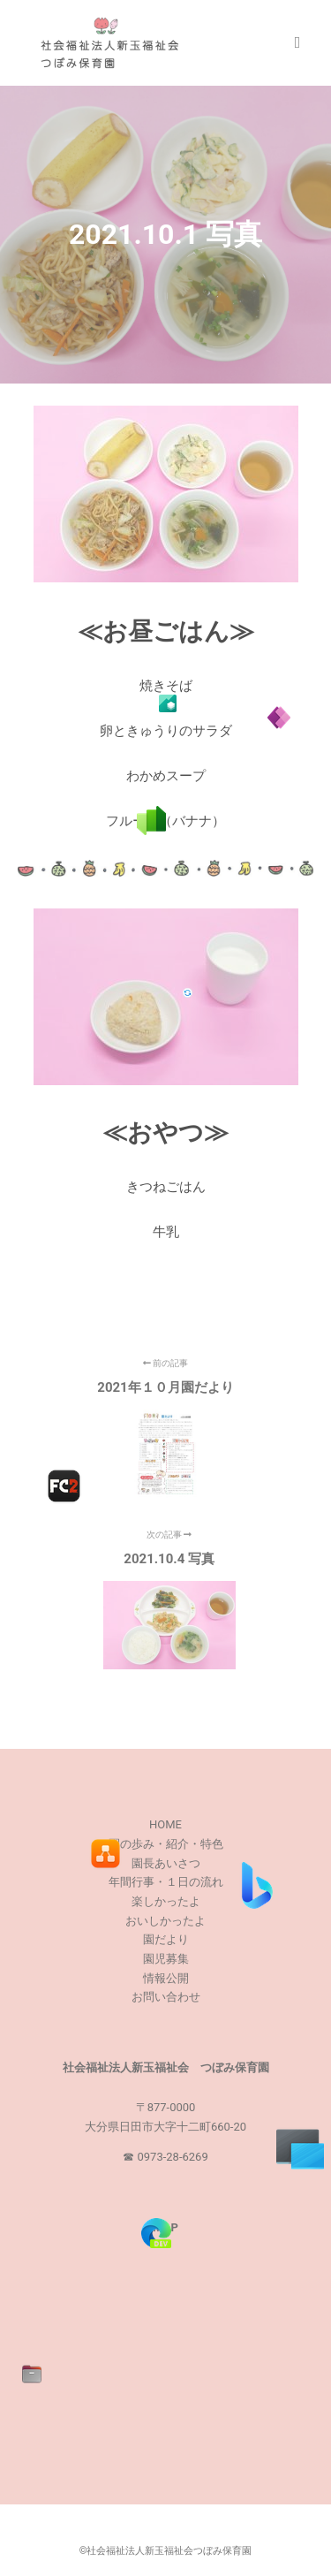 The image size is (331, 2576). What do you see at coordinates (168, 703) in the screenshot?
I see `open workbooks app for data visualization` at bounding box center [168, 703].